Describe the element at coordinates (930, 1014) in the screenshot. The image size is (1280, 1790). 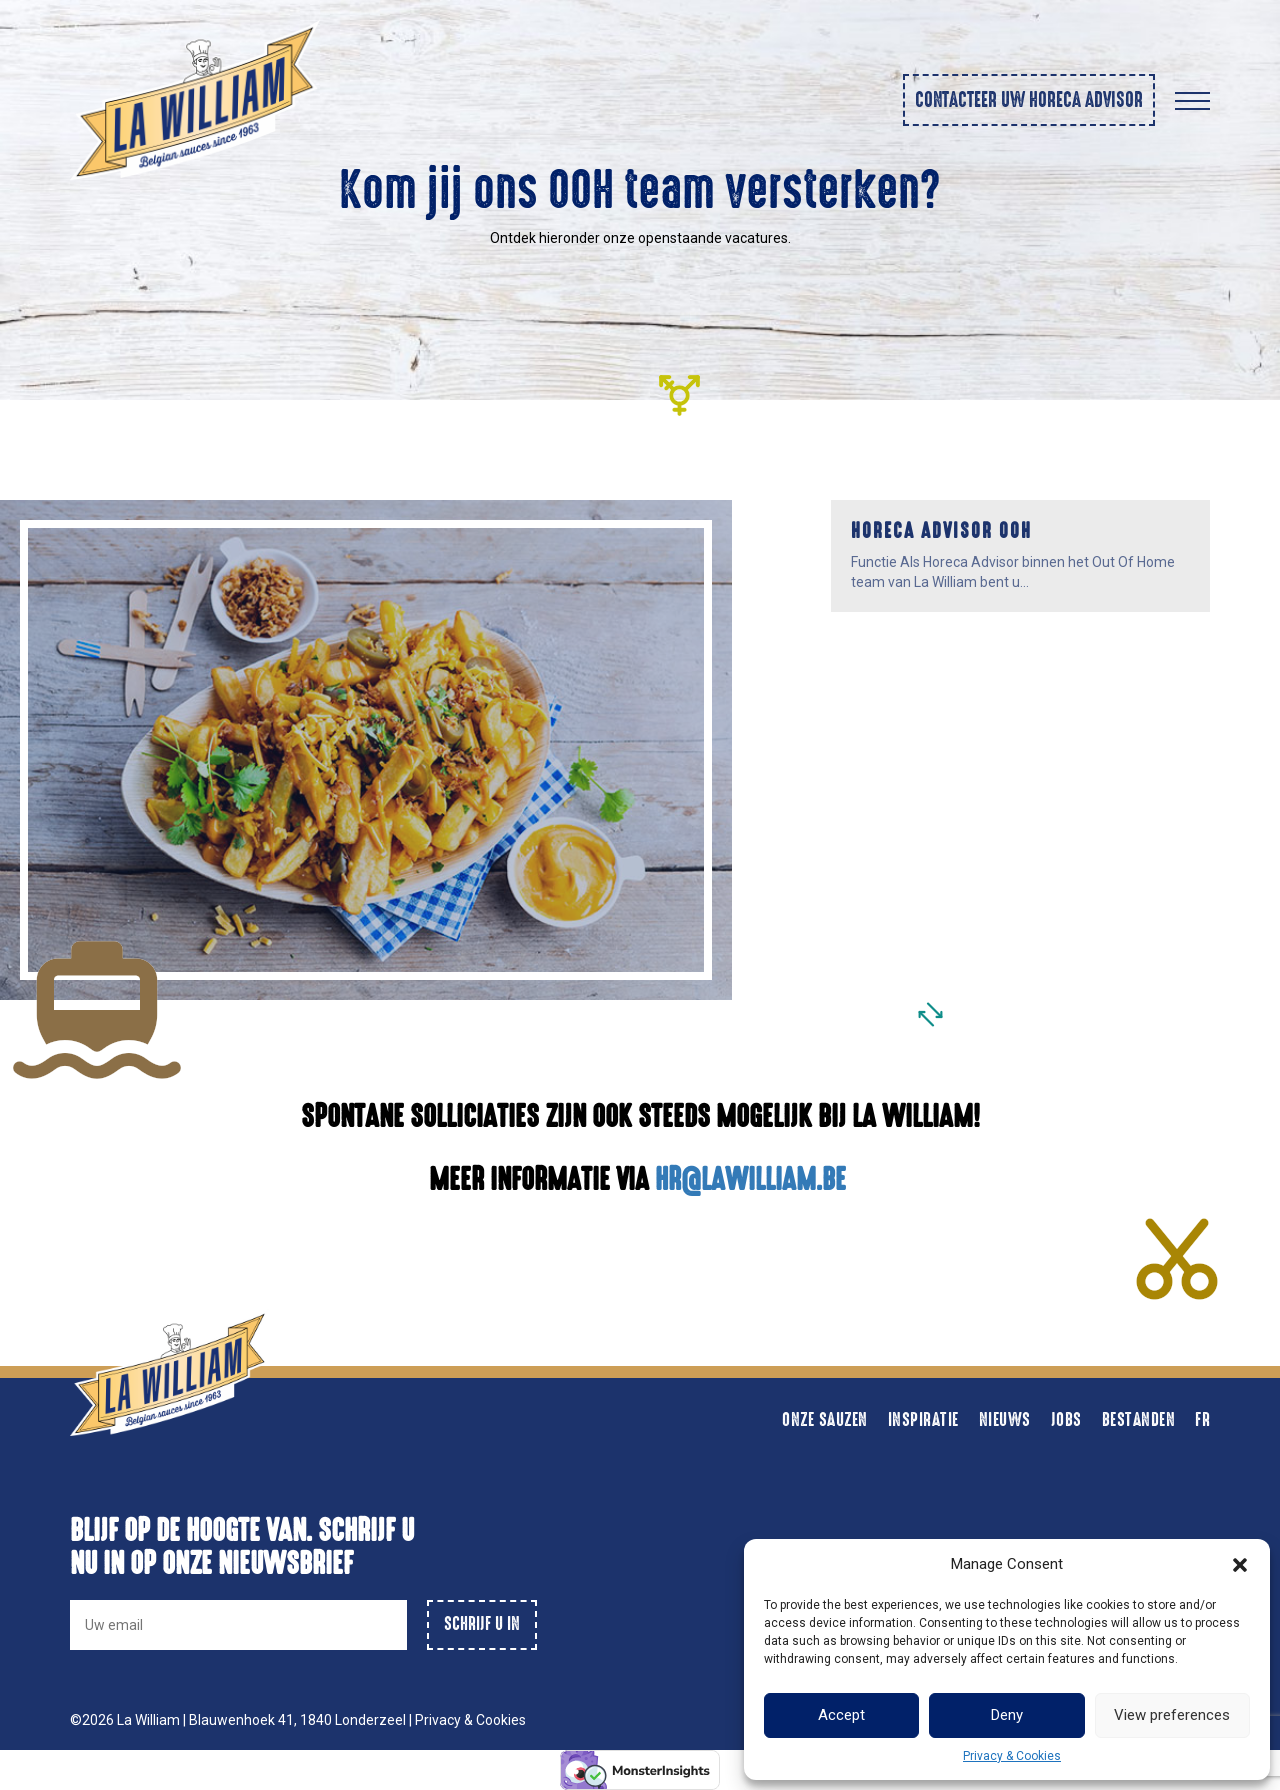
I see `resize element diagonally` at that location.